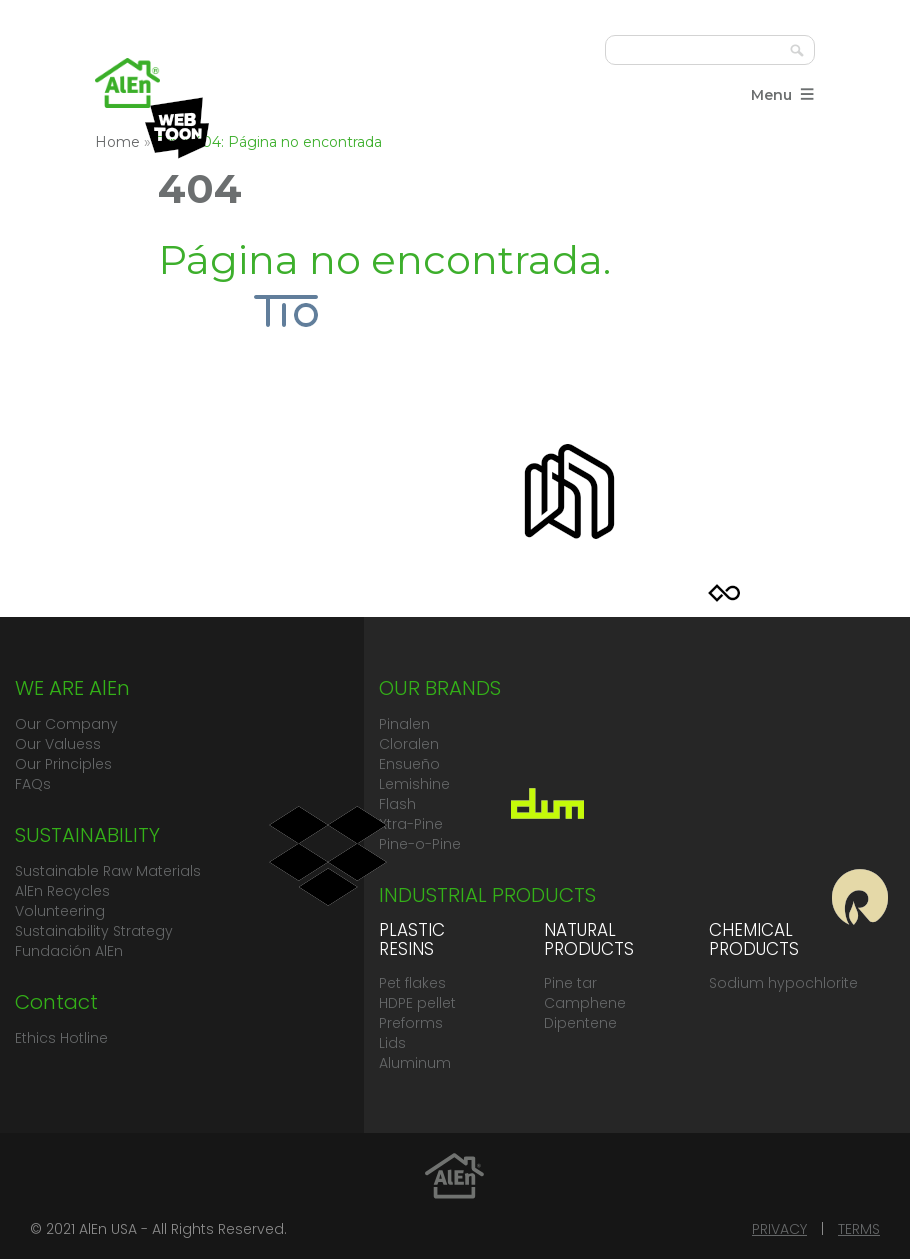  What do you see at coordinates (286, 311) in the screenshot?
I see `open try it online code interpreter` at bounding box center [286, 311].